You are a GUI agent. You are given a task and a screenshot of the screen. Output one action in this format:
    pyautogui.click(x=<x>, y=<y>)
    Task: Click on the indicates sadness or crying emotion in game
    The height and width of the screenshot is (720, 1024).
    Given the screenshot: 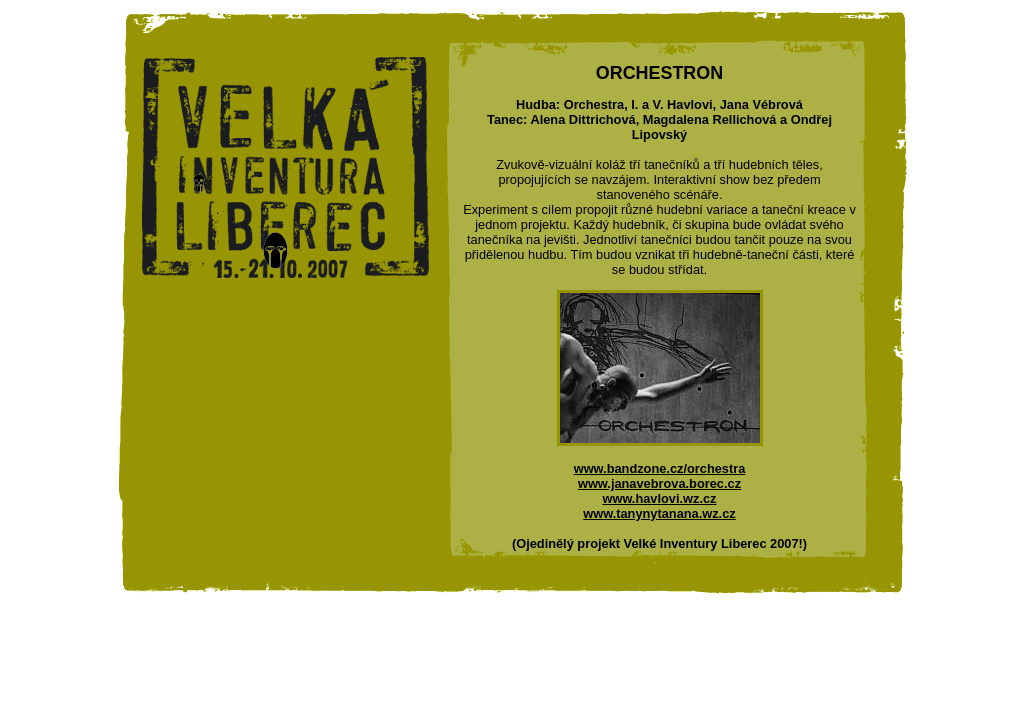 What is the action you would take?
    pyautogui.click(x=275, y=250)
    